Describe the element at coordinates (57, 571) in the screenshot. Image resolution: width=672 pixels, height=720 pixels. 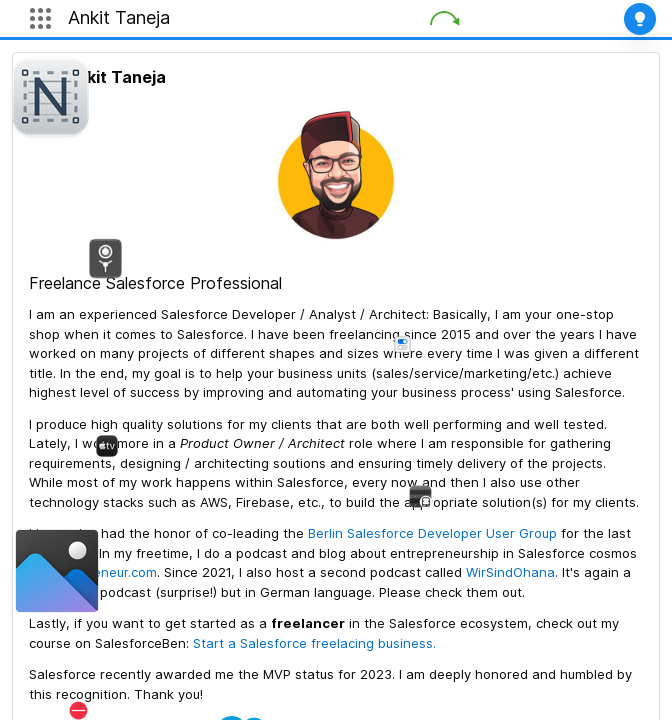
I see `open the photos app` at that location.